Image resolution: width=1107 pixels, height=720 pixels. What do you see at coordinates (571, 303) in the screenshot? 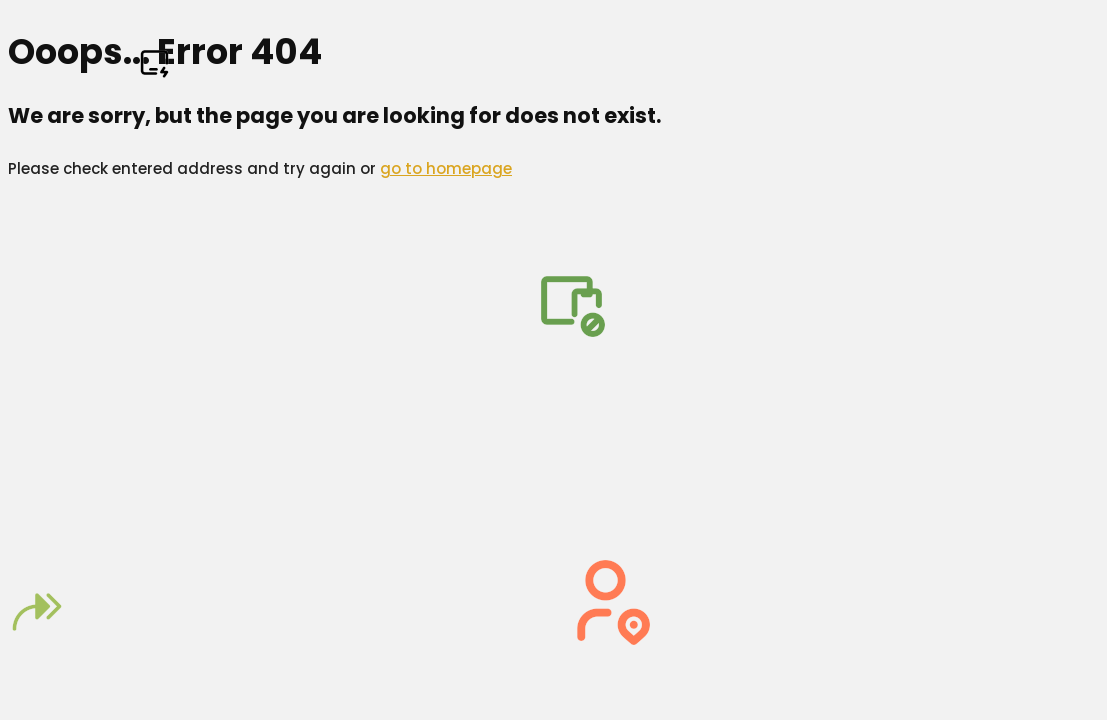
I see `disconnect or unpair a device` at bounding box center [571, 303].